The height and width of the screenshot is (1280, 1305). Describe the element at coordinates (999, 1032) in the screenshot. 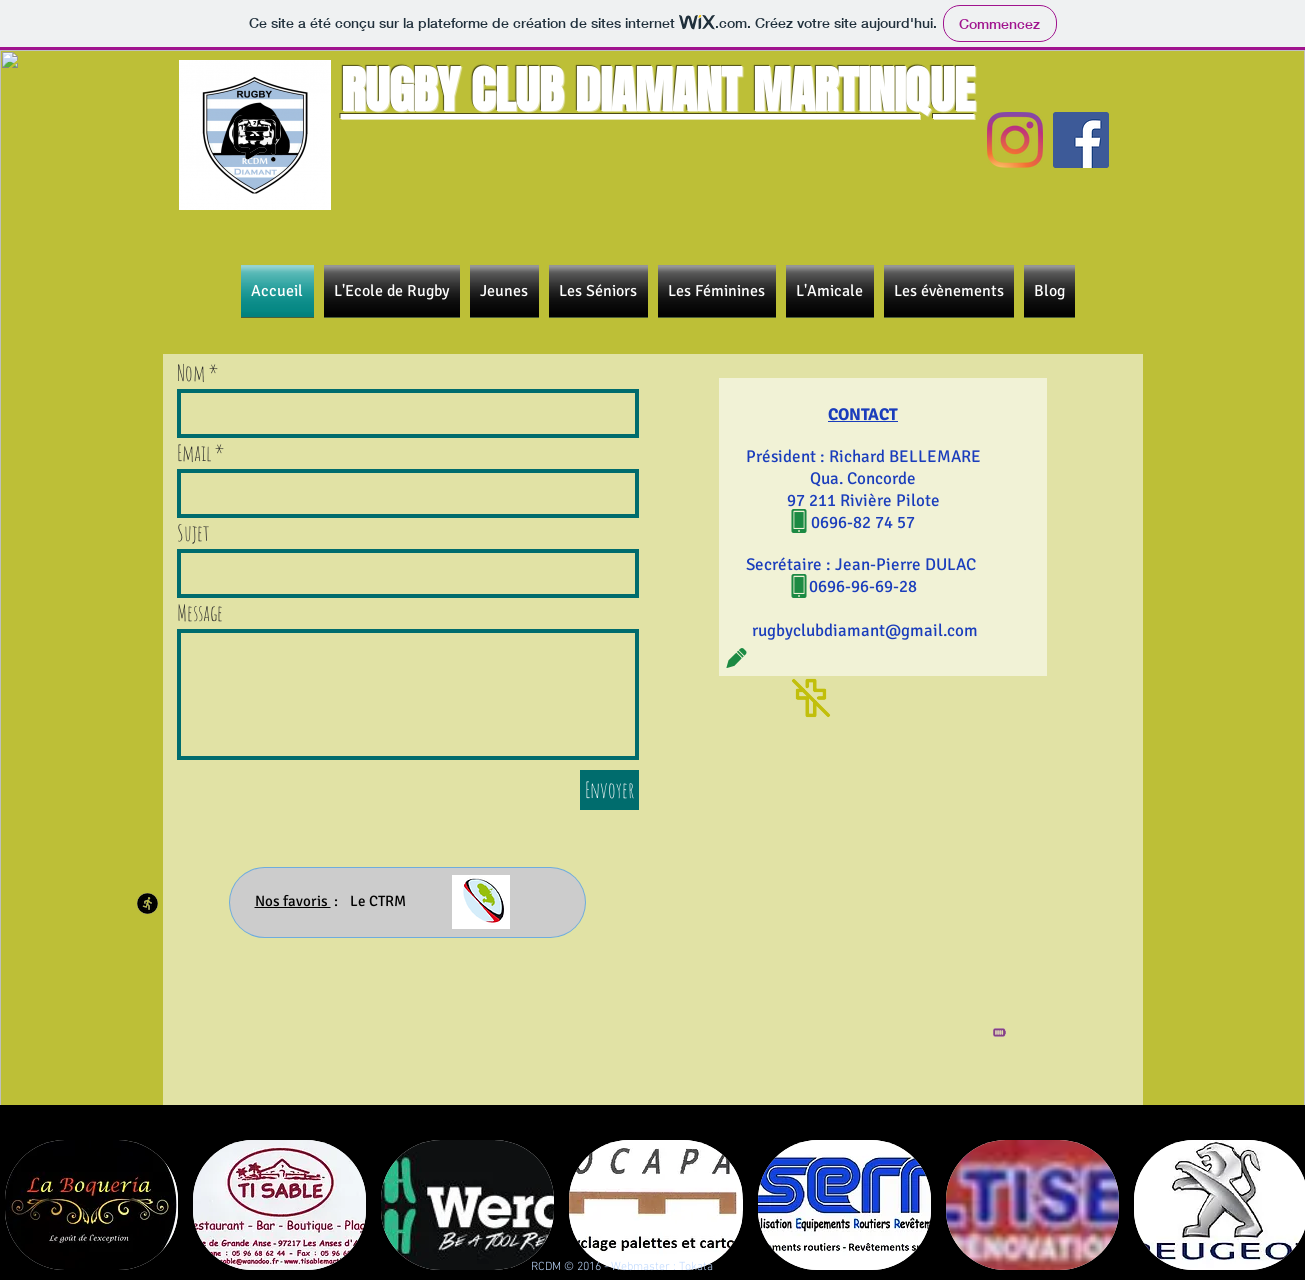

I see `indicates full or high battery level` at that location.